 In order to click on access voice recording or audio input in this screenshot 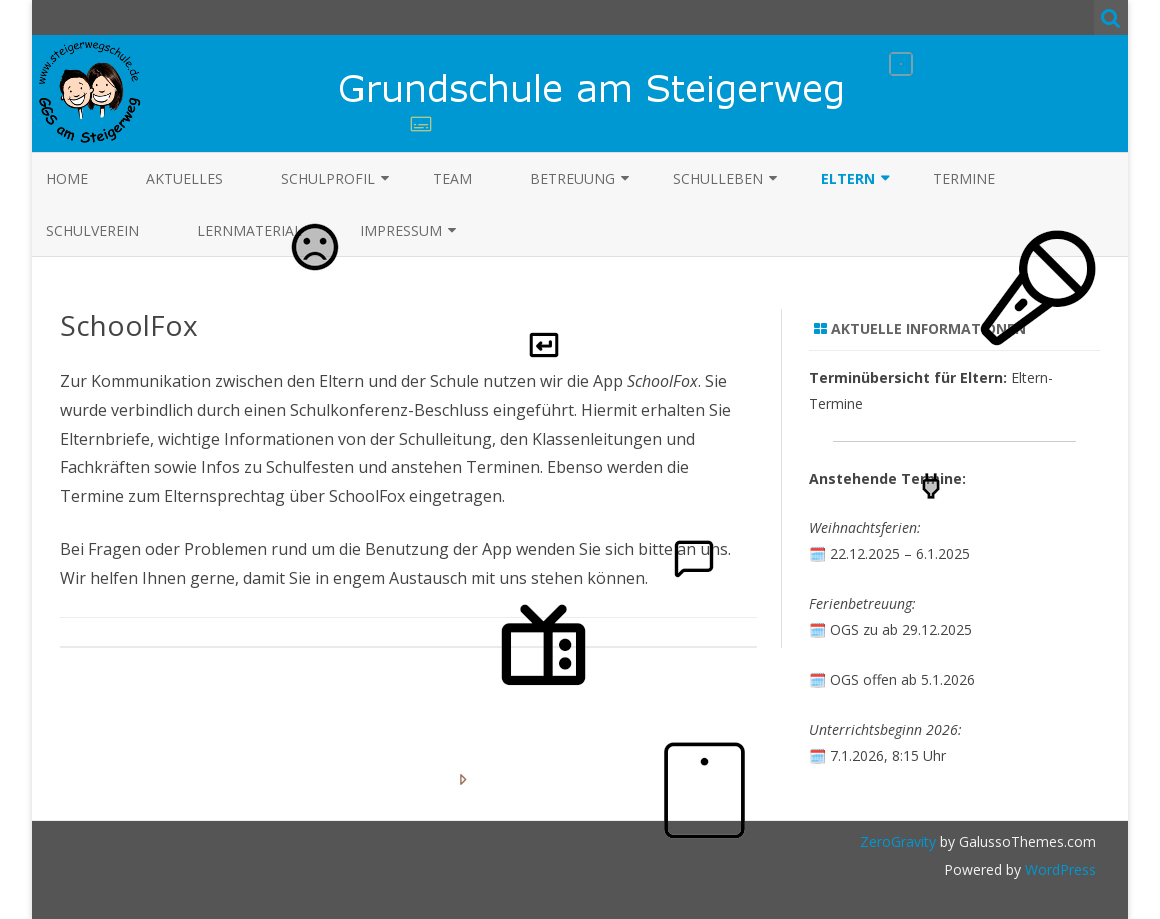, I will do `click(1036, 290)`.